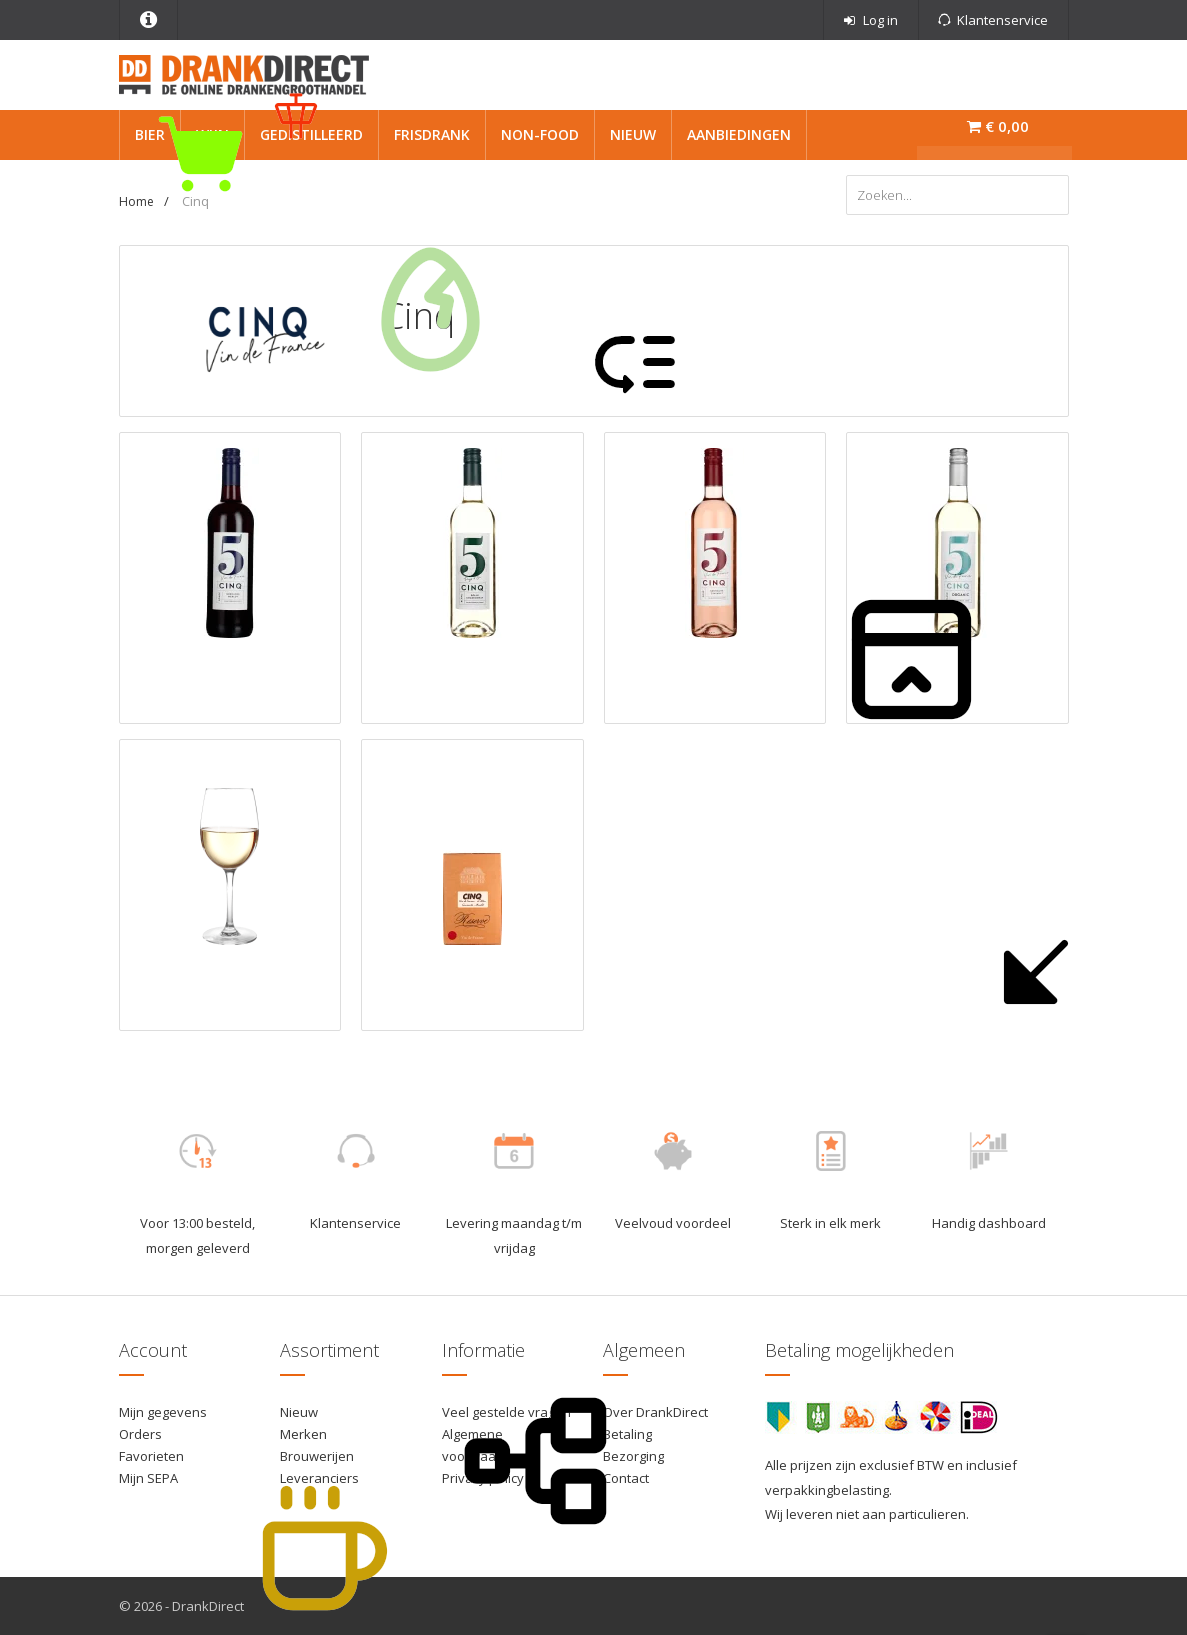 This screenshot has height=1635, width=1187. Describe the element at coordinates (543, 1461) in the screenshot. I see `view hierarchical data structure` at that location.